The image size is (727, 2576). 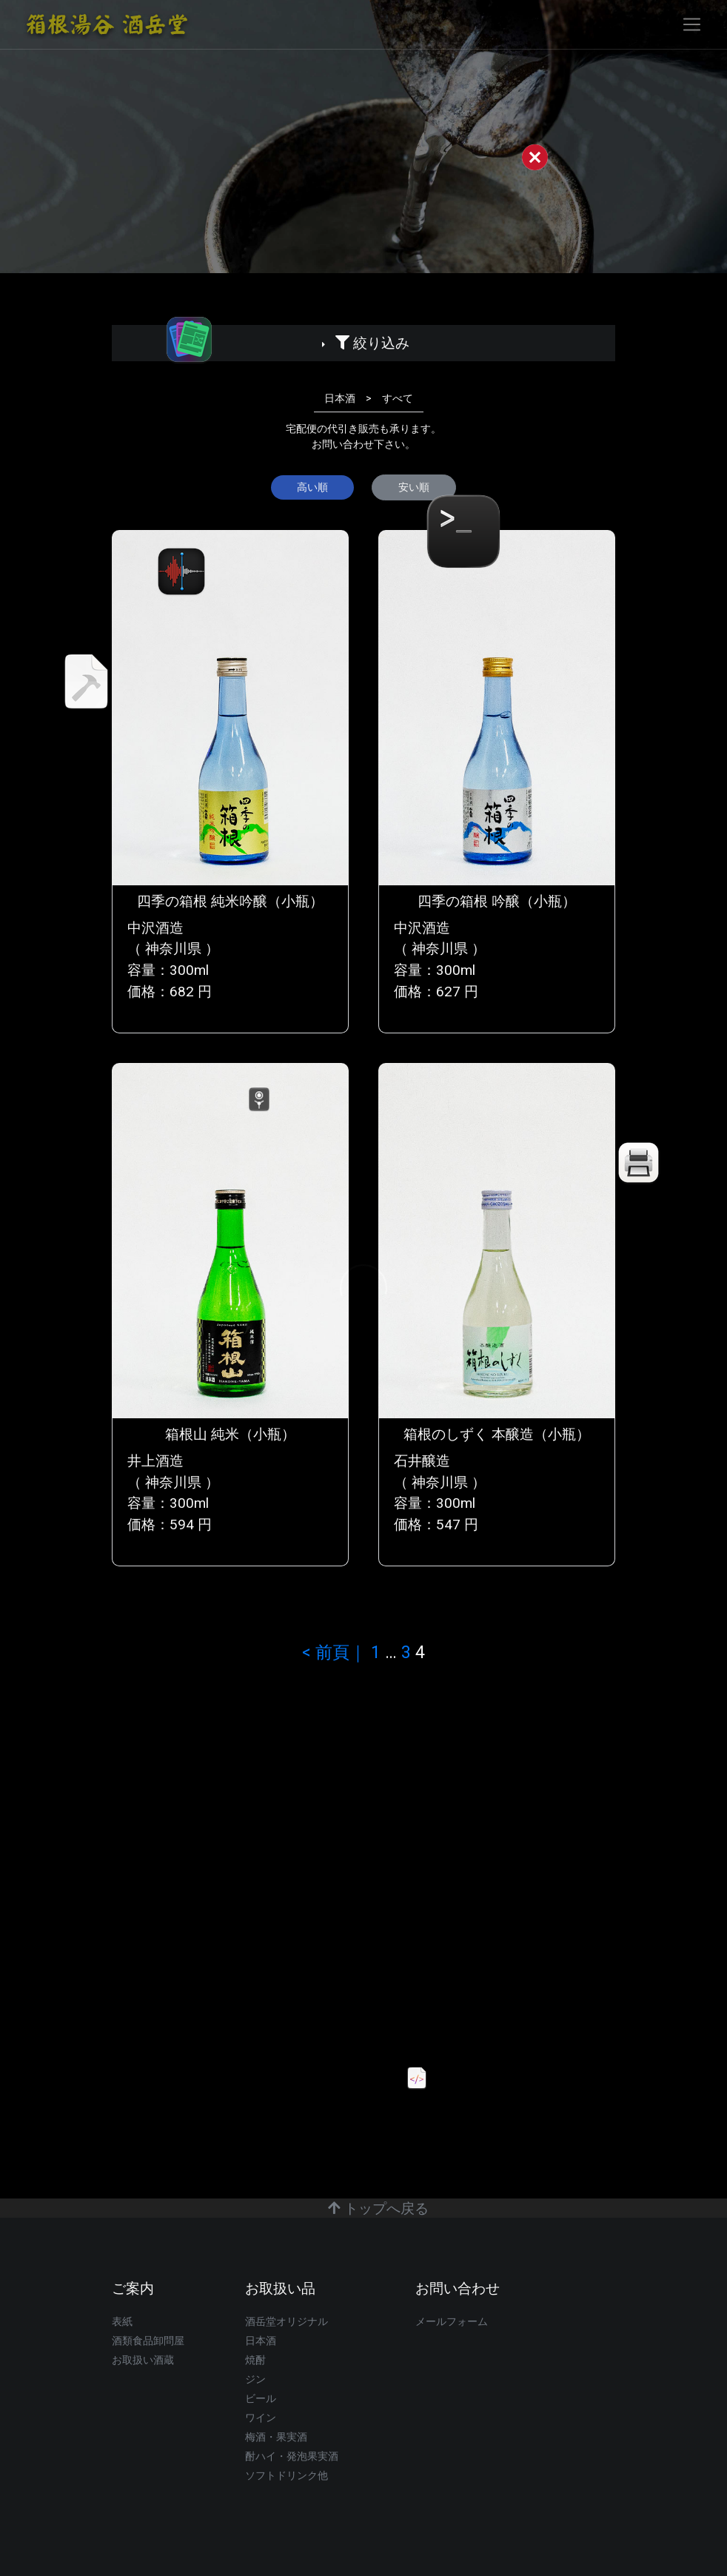 I want to click on open the terminal application, so click(x=463, y=531).